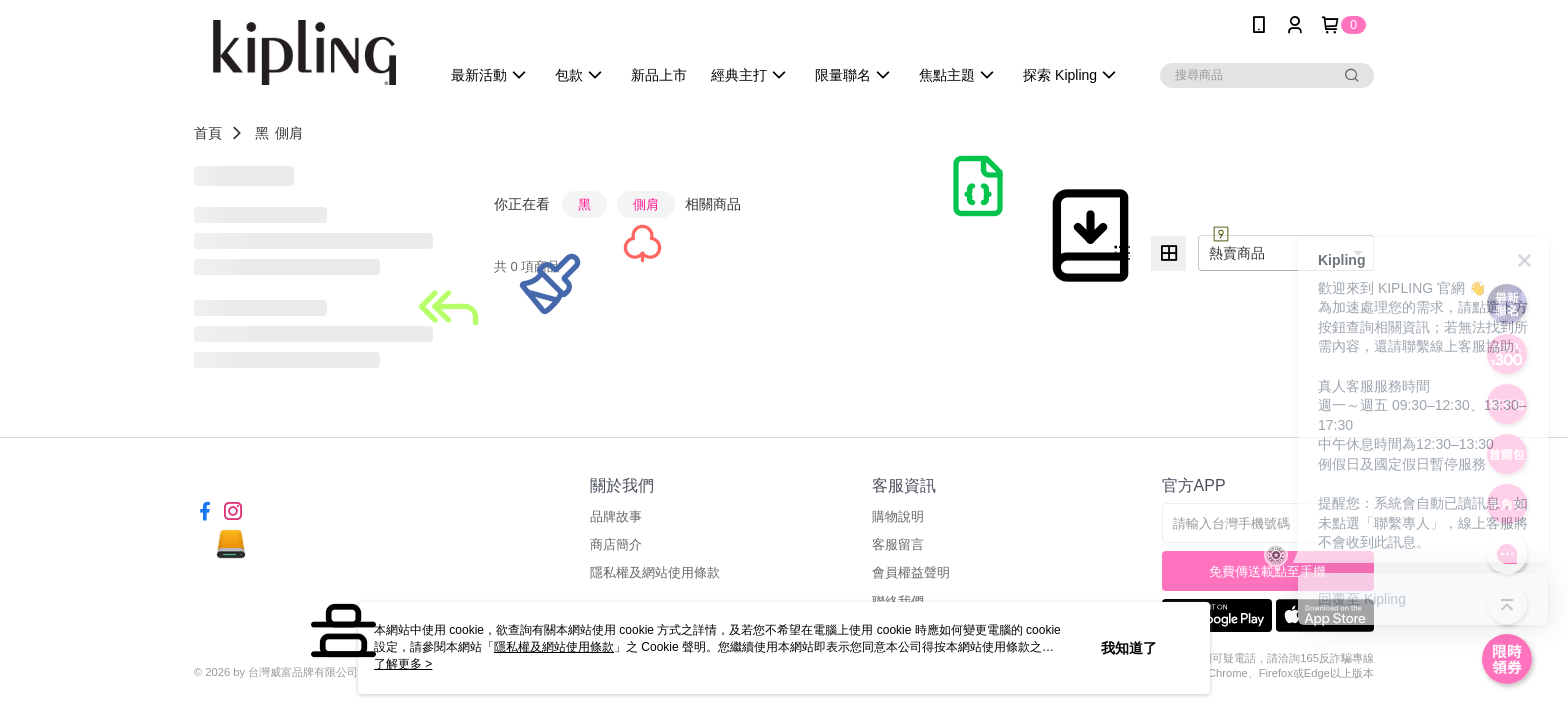 This screenshot has width=1568, height=720. Describe the element at coordinates (343, 630) in the screenshot. I see `align elements to the bottom with equal vertical spacing` at that location.